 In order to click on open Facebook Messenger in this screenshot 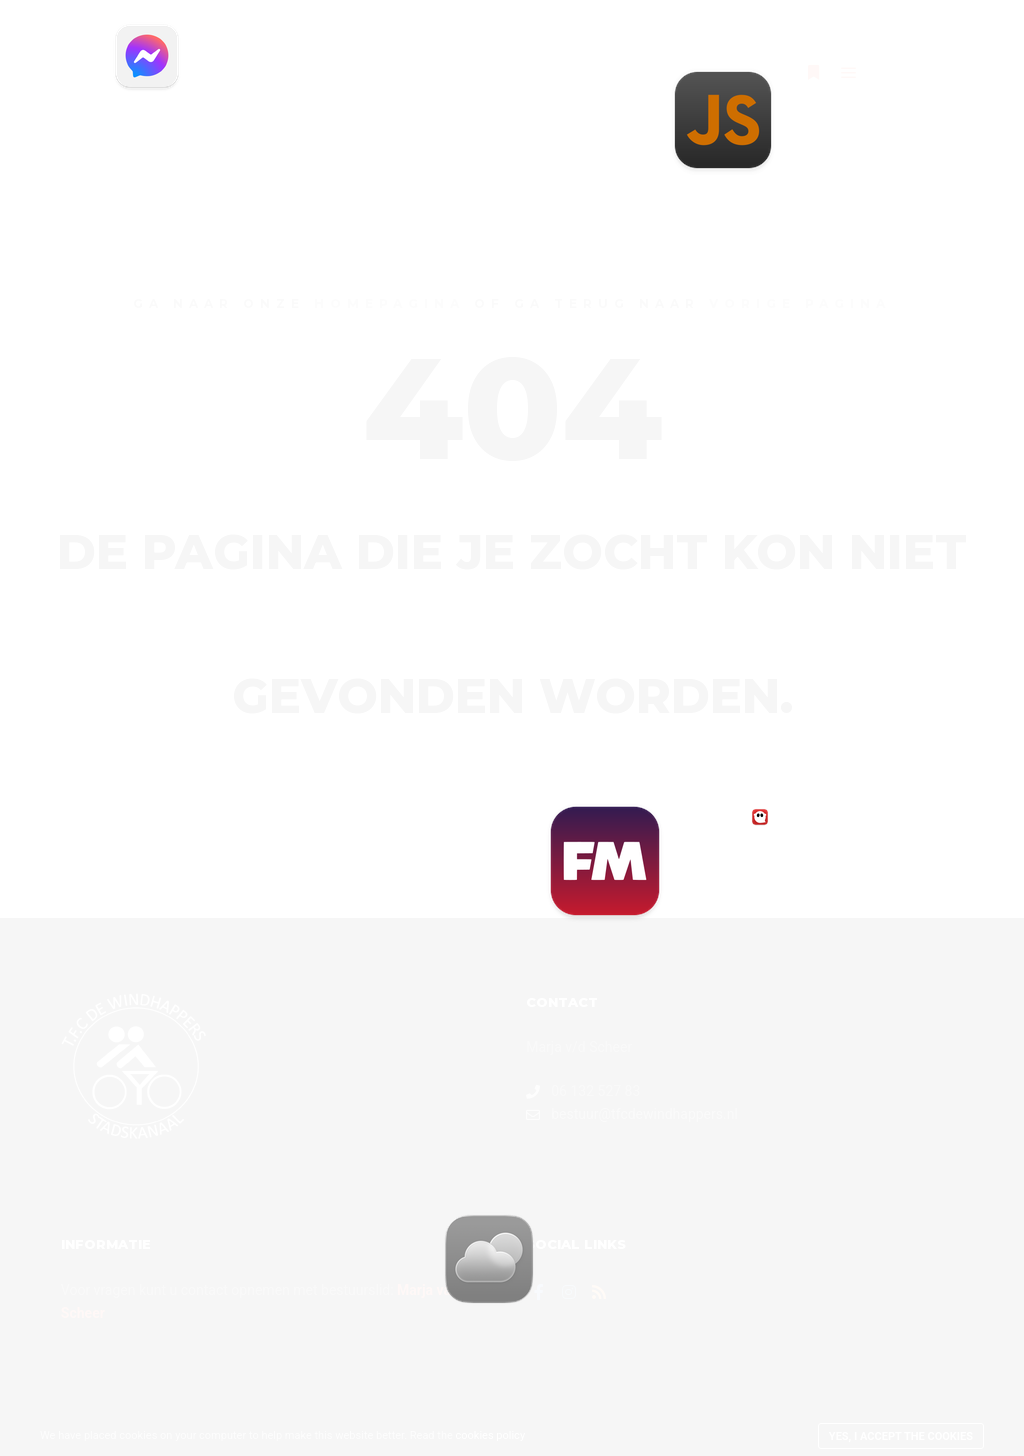, I will do `click(147, 56)`.